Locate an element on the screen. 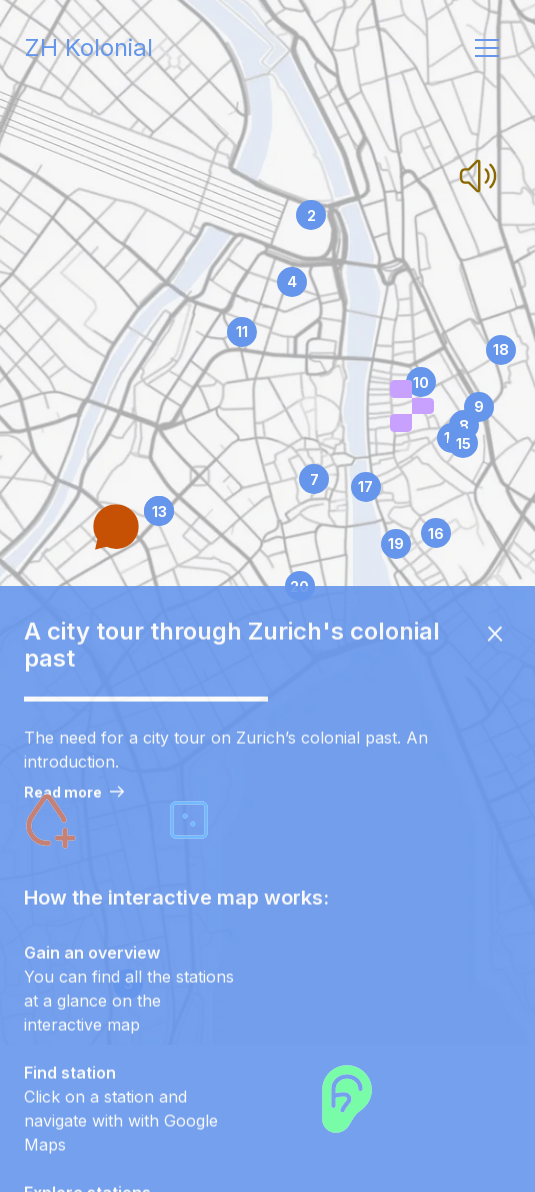 This screenshot has height=1192, width=535. open chat or messaging is located at coordinates (116, 527).